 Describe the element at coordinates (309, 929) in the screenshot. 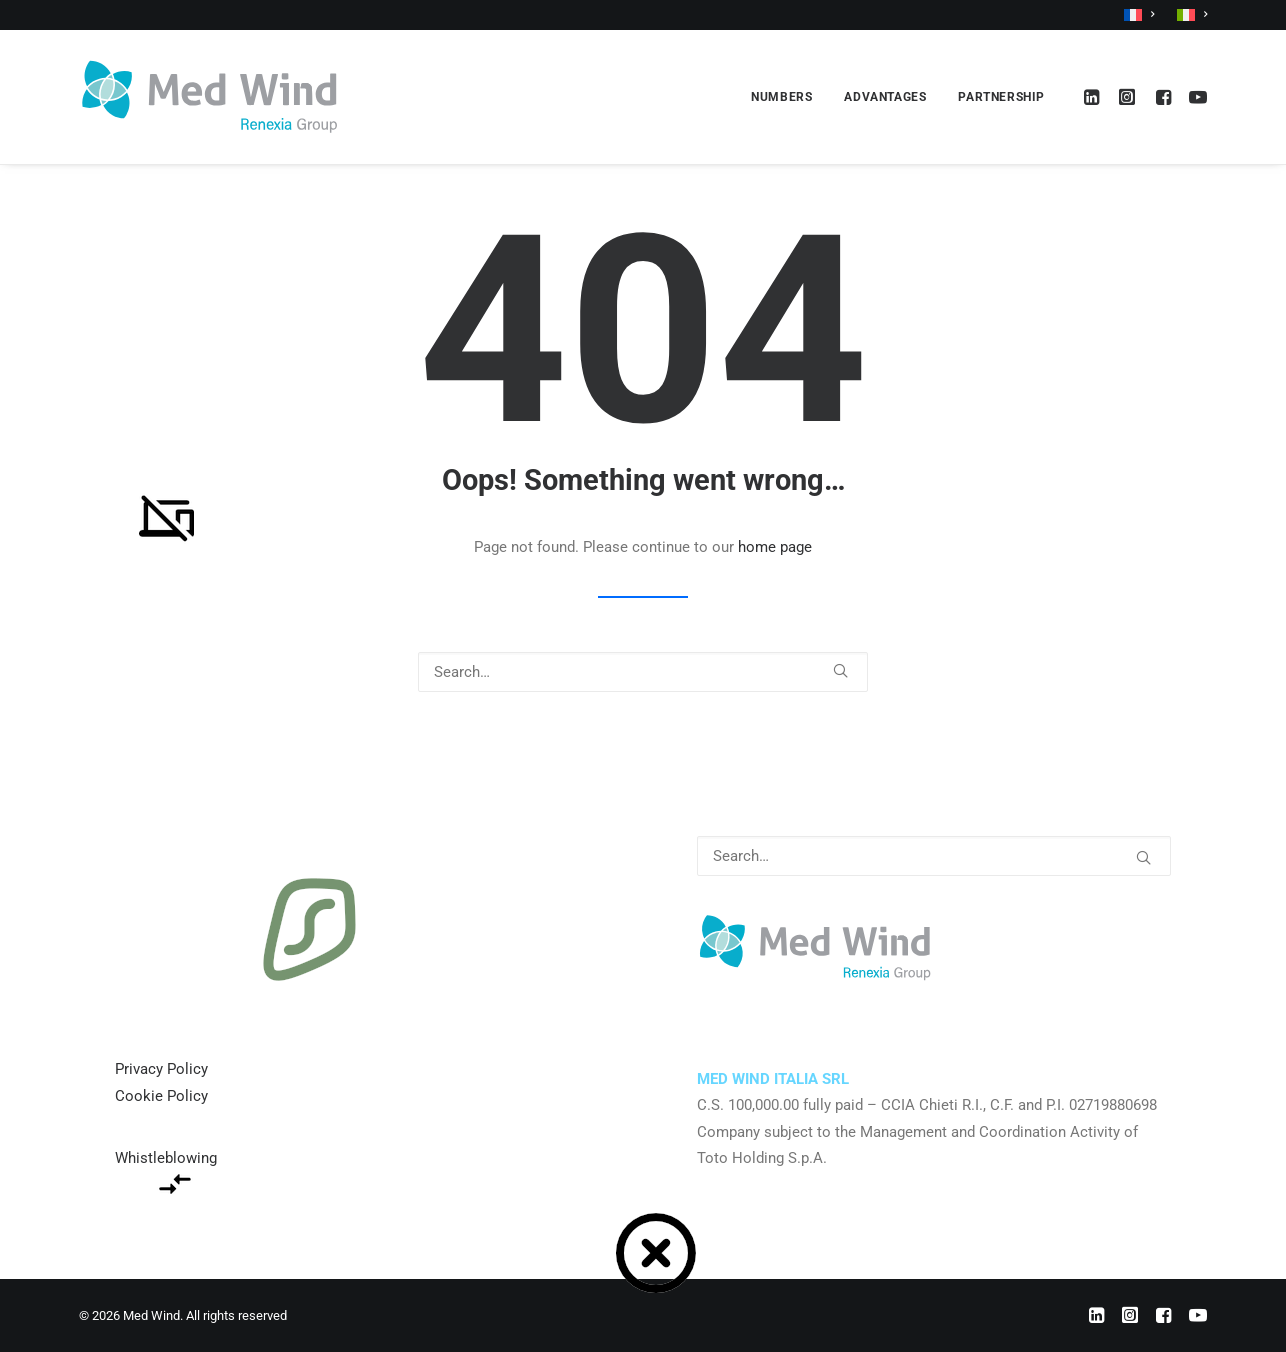

I see `open surfshark vpn app` at that location.